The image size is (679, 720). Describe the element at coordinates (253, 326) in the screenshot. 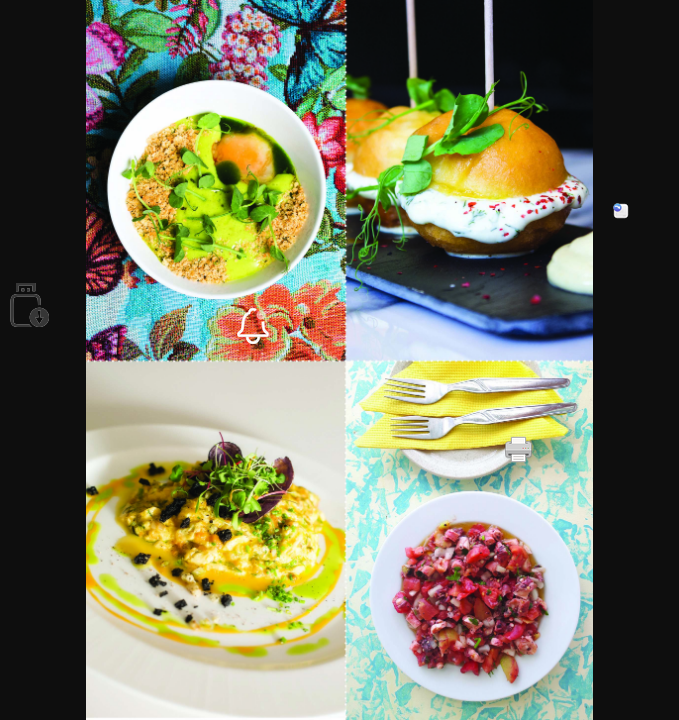

I see `no new notifications` at that location.